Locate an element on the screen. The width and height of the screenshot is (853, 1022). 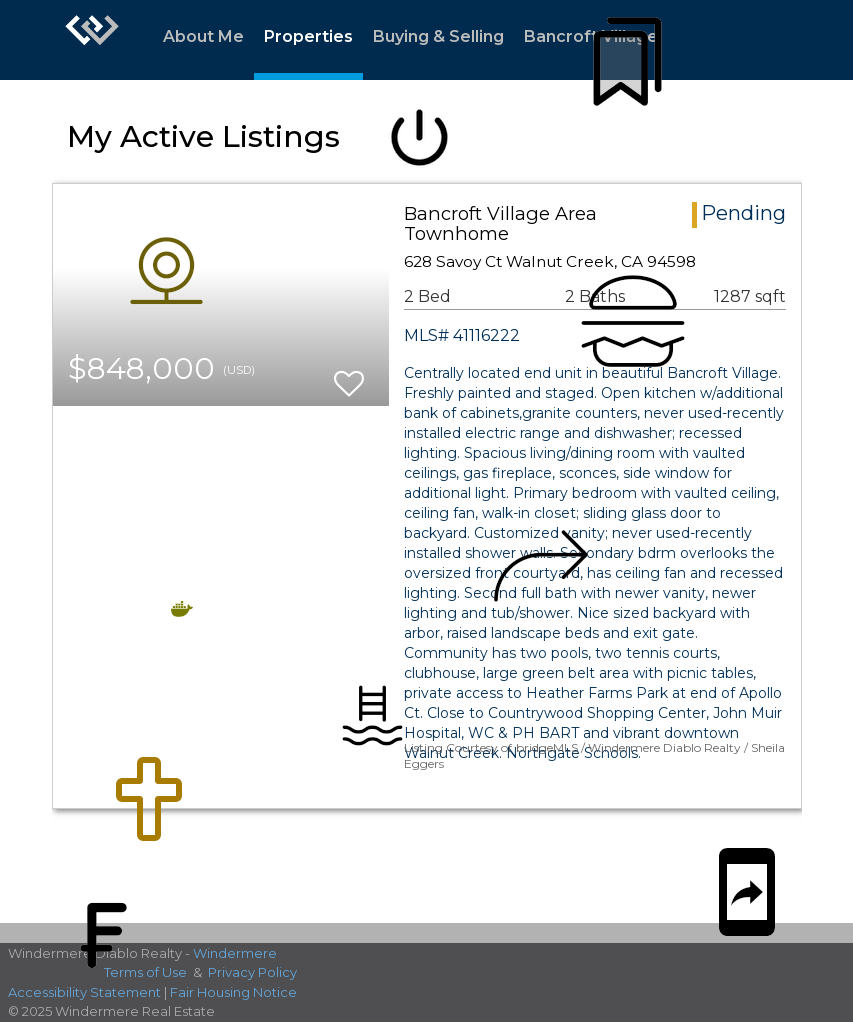
docker container management is located at coordinates (182, 609).